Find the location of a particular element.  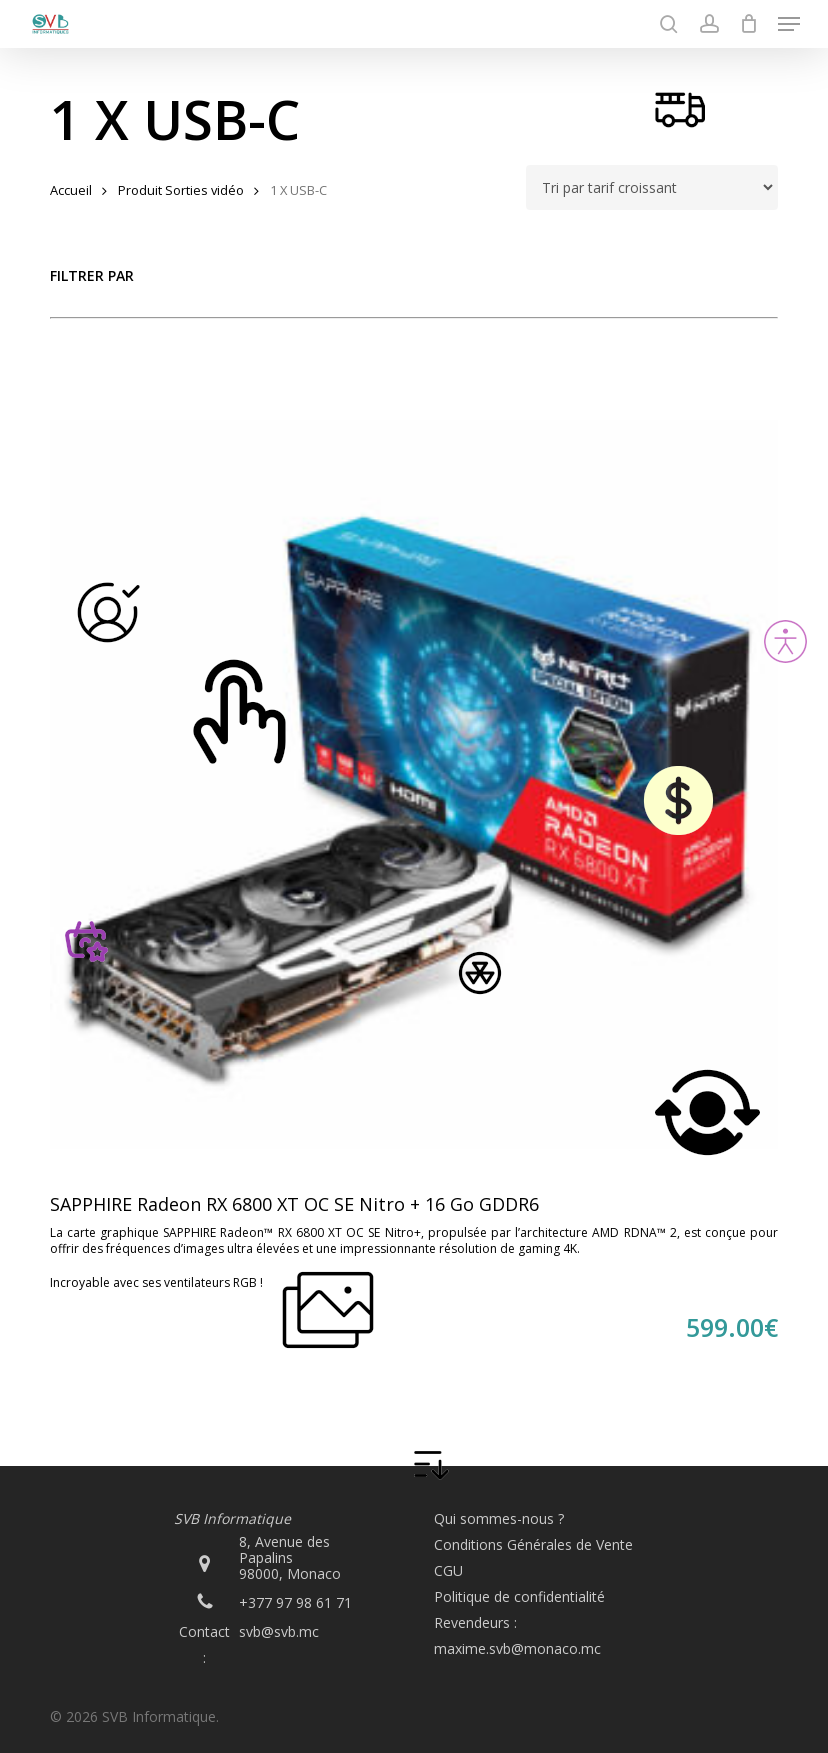

view photo gallery is located at coordinates (328, 1310).